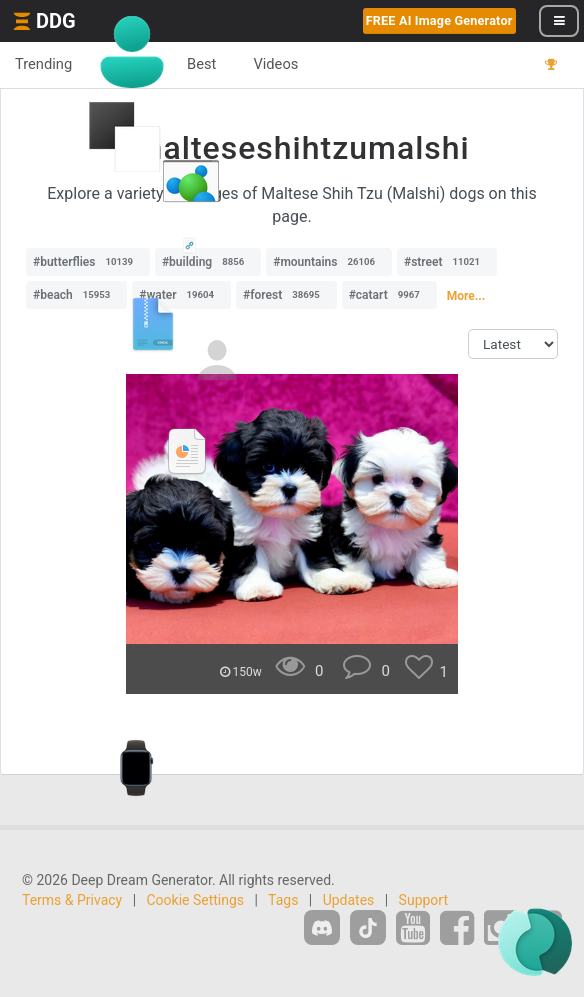 Image resolution: width=584 pixels, height=997 pixels. Describe the element at coordinates (191, 181) in the screenshot. I see `open windows homegroup settings` at that location.